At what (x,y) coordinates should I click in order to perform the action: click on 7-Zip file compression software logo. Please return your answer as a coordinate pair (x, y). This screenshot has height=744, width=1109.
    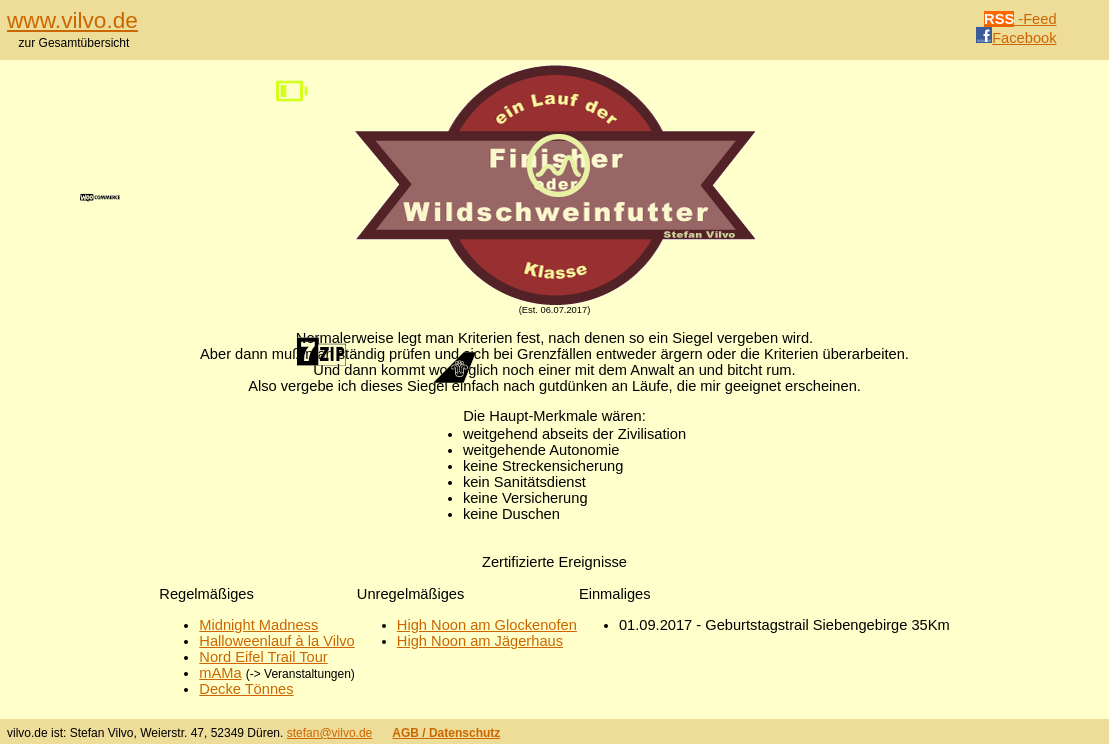
    Looking at the image, I should click on (321, 351).